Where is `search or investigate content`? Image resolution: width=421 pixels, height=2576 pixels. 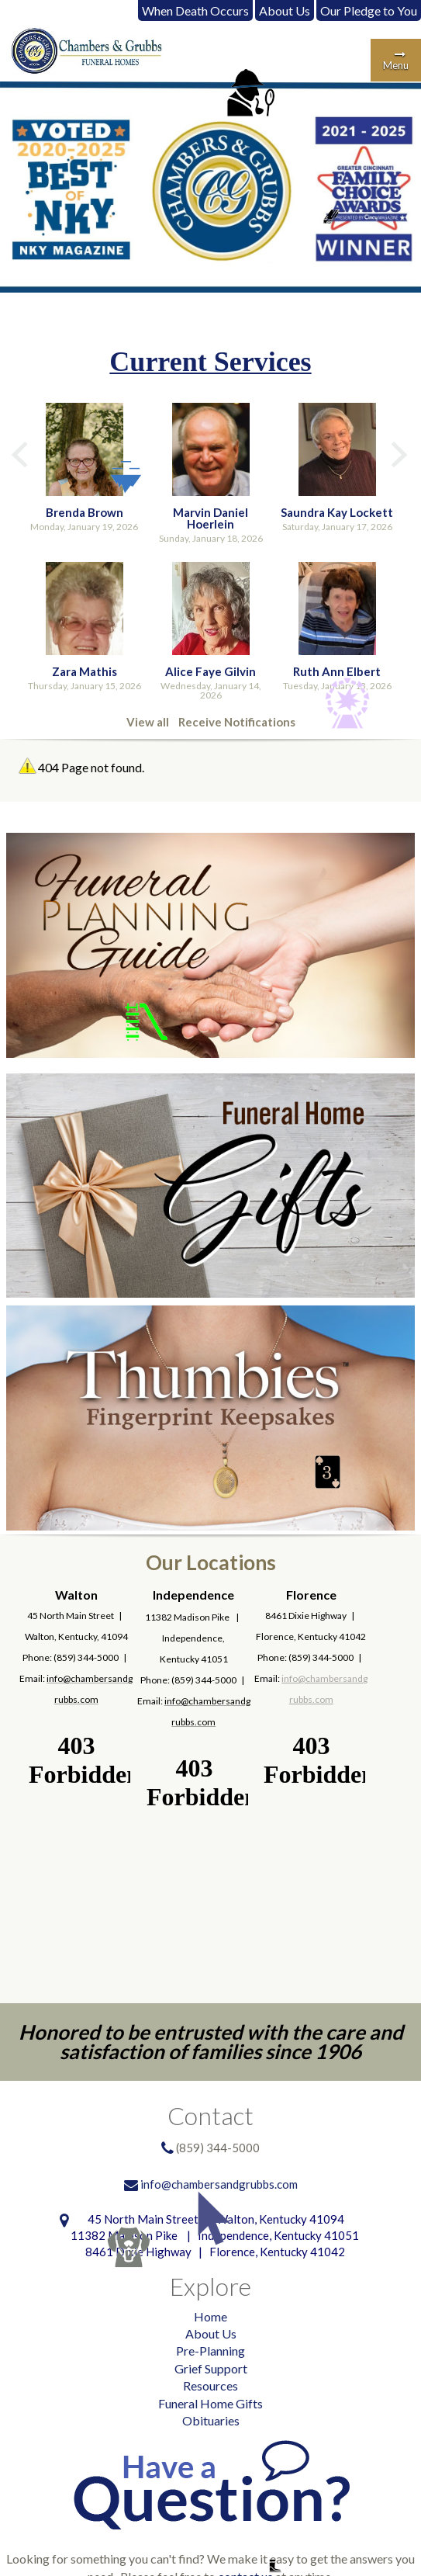 search or investigate content is located at coordinates (251, 92).